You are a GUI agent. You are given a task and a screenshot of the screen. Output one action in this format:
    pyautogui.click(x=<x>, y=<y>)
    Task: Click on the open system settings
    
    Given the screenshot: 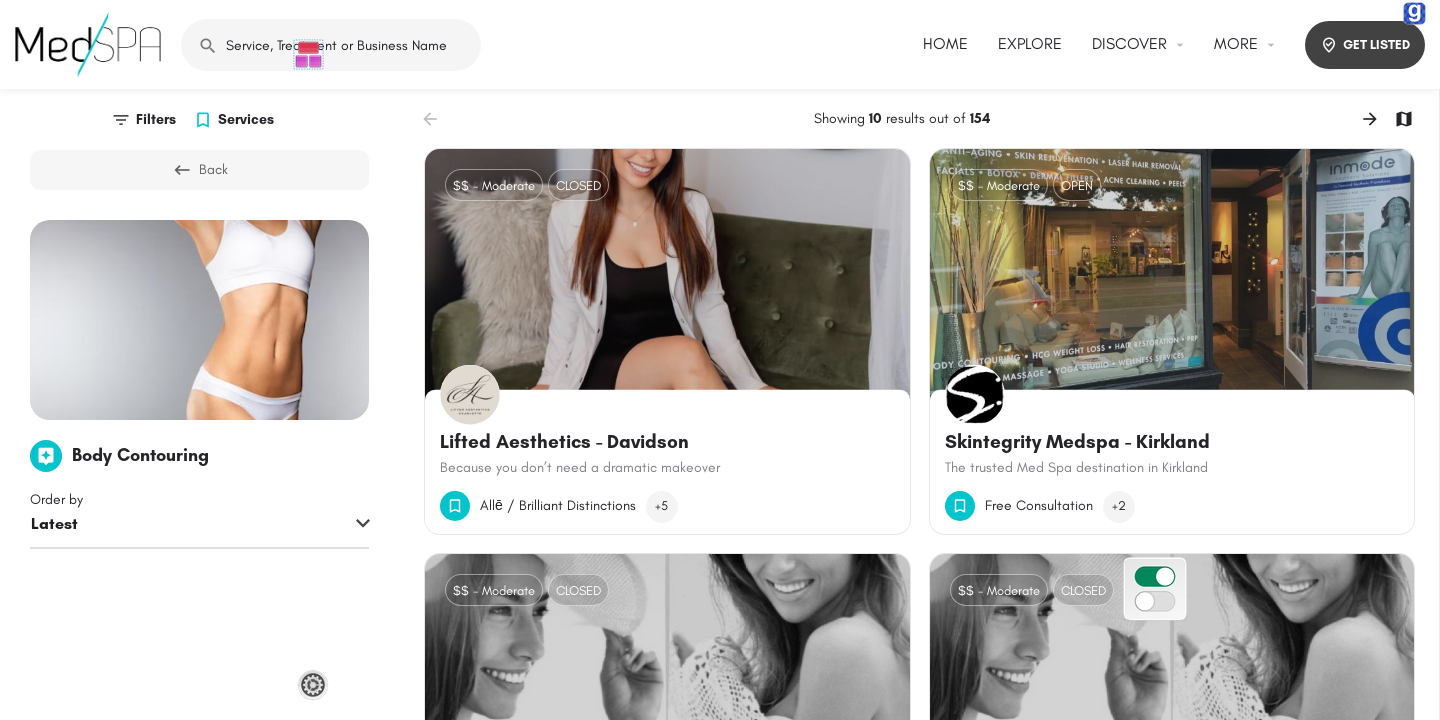 What is the action you would take?
    pyautogui.click(x=313, y=685)
    